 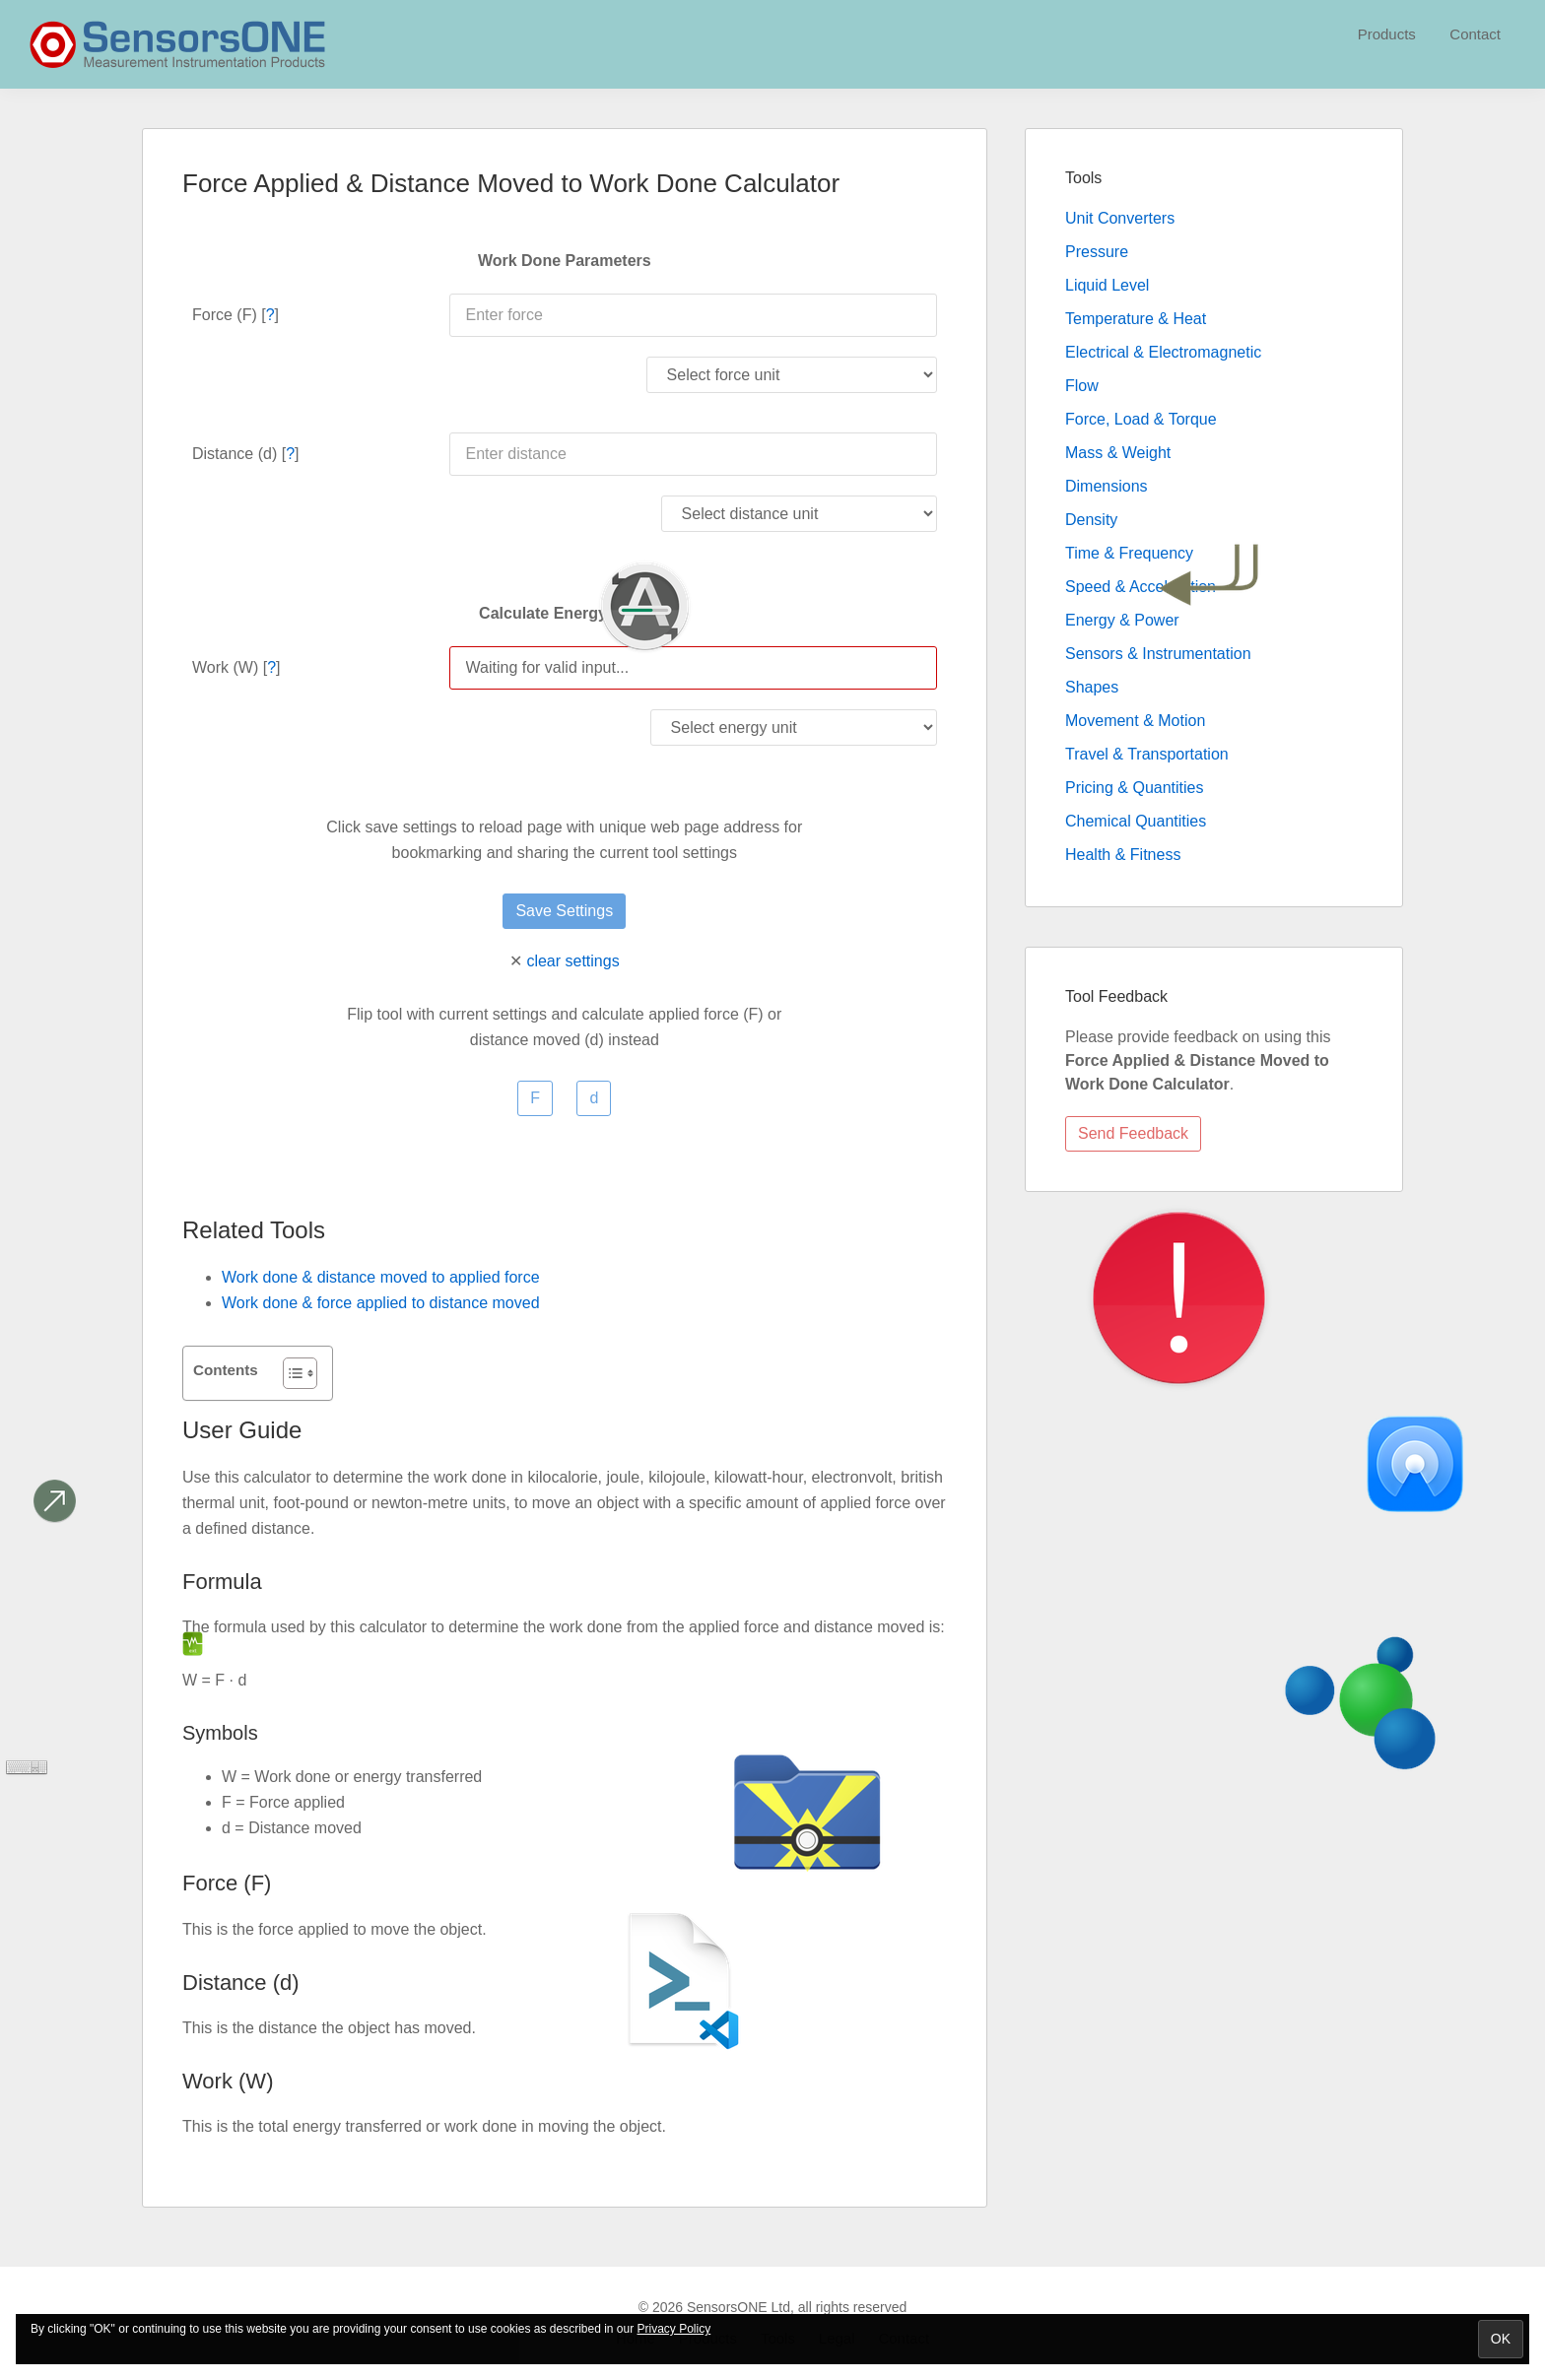 What do you see at coordinates (679, 1981) in the screenshot?
I see `open a PowerShell script file in Visual Studio Code` at bounding box center [679, 1981].